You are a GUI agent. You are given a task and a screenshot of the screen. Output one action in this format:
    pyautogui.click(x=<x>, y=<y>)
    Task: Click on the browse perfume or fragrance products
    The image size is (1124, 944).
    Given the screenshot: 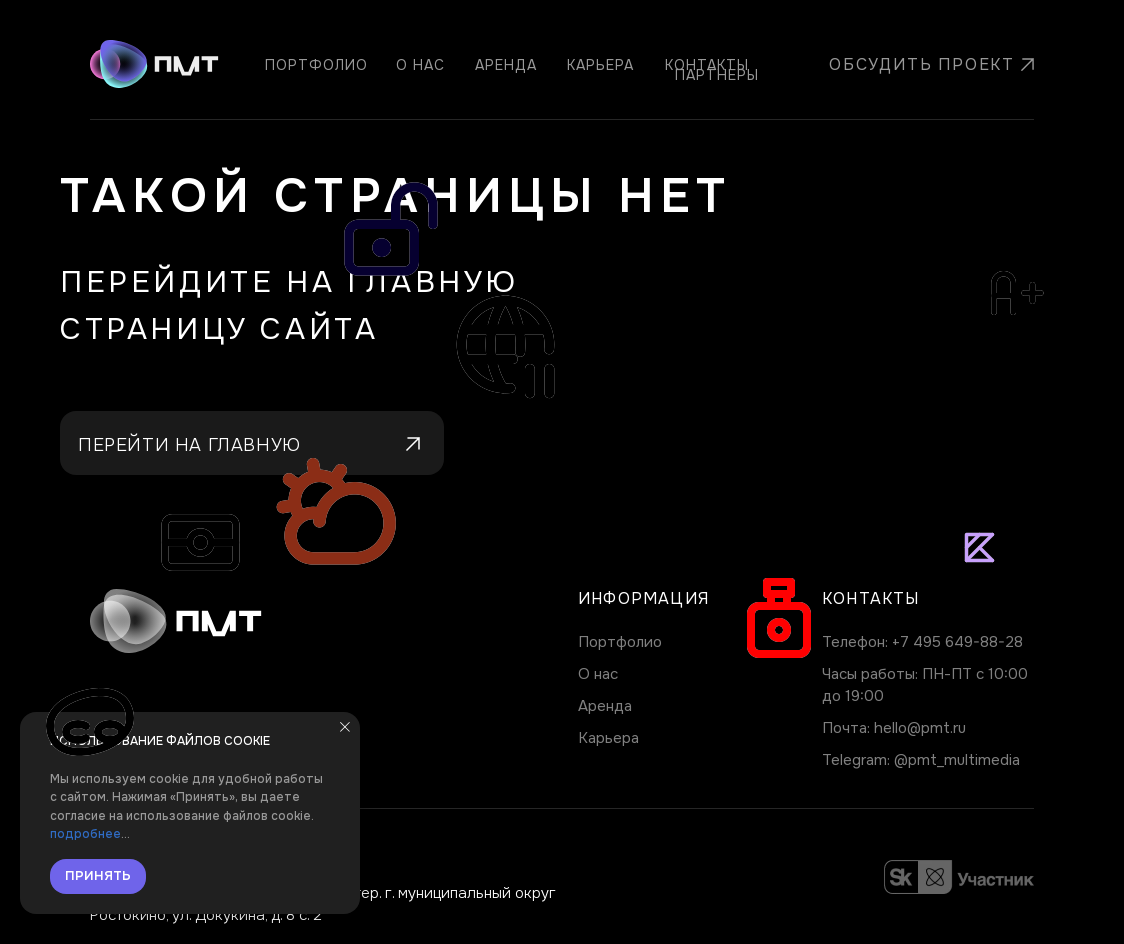 What is the action you would take?
    pyautogui.click(x=779, y=618)
    